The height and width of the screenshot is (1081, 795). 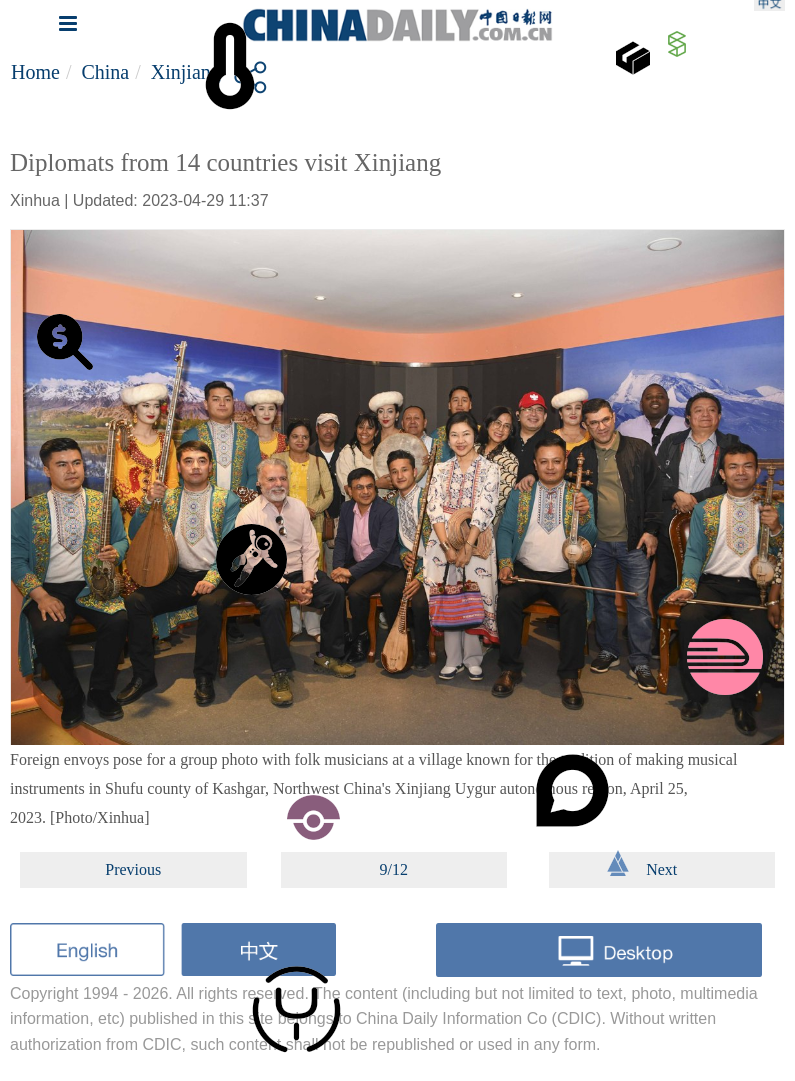 What do you see at coordinates (230, 66) in the screenshot?
I see `indicates high temperature or maximum heat level` at bounding box center [230, 66].